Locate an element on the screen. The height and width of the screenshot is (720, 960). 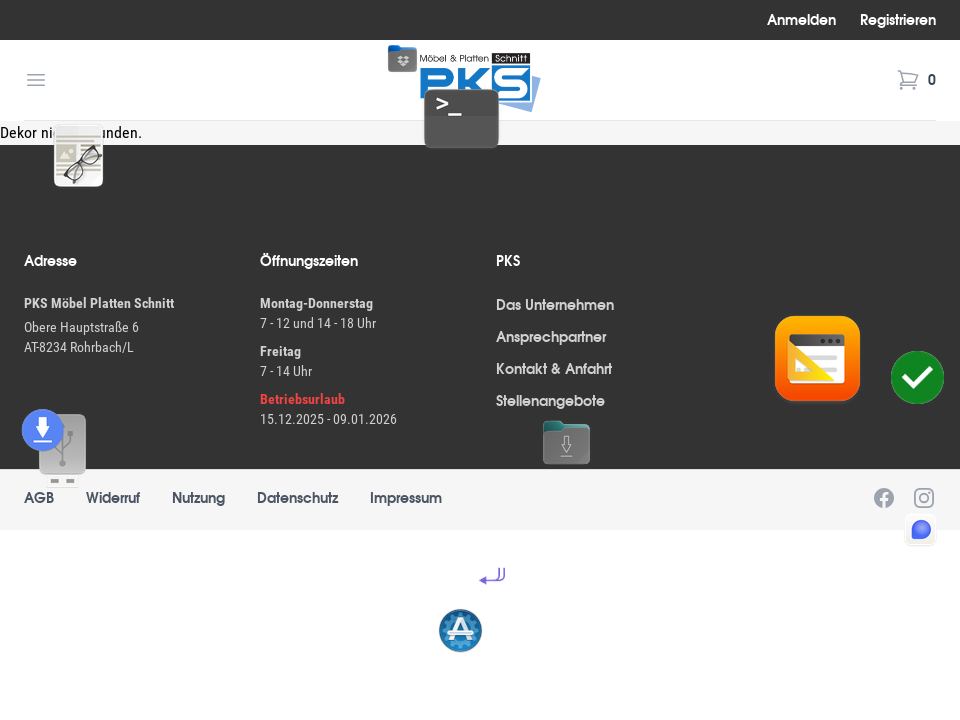
open software properties or driver settings is located at coordinates (460, 630).